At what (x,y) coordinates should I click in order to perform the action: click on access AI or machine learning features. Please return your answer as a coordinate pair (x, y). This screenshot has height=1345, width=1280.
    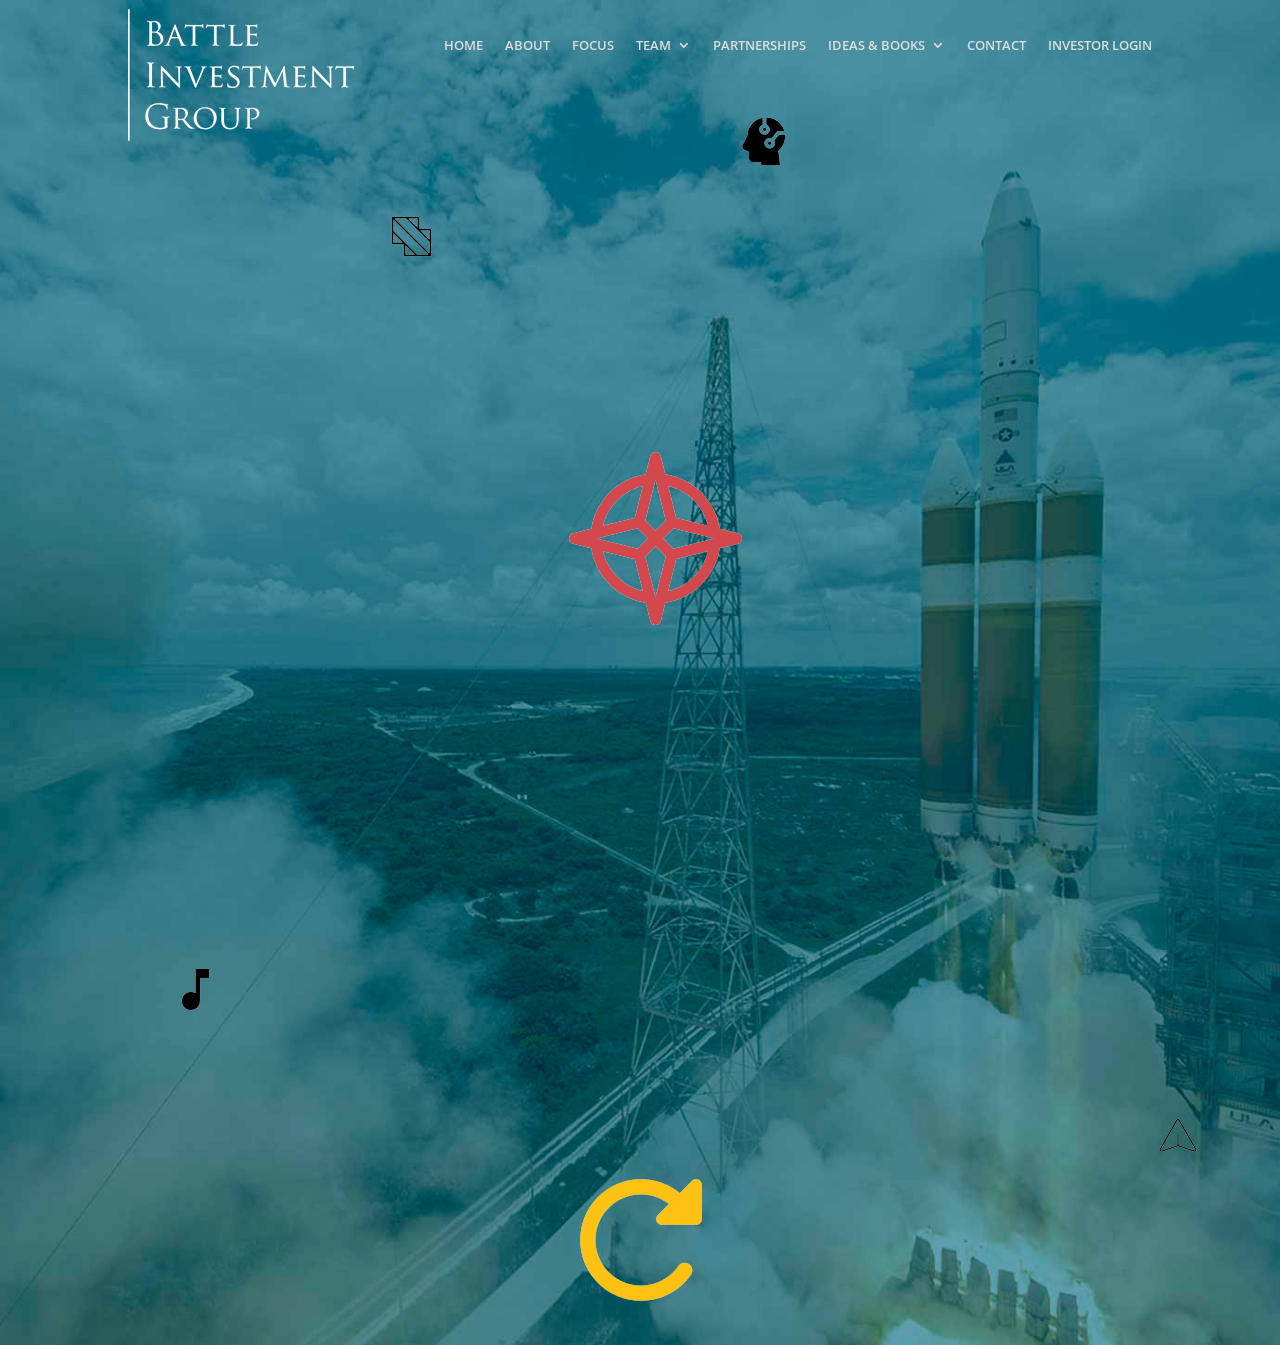
    Looking at the image, I should click on (764, 141).